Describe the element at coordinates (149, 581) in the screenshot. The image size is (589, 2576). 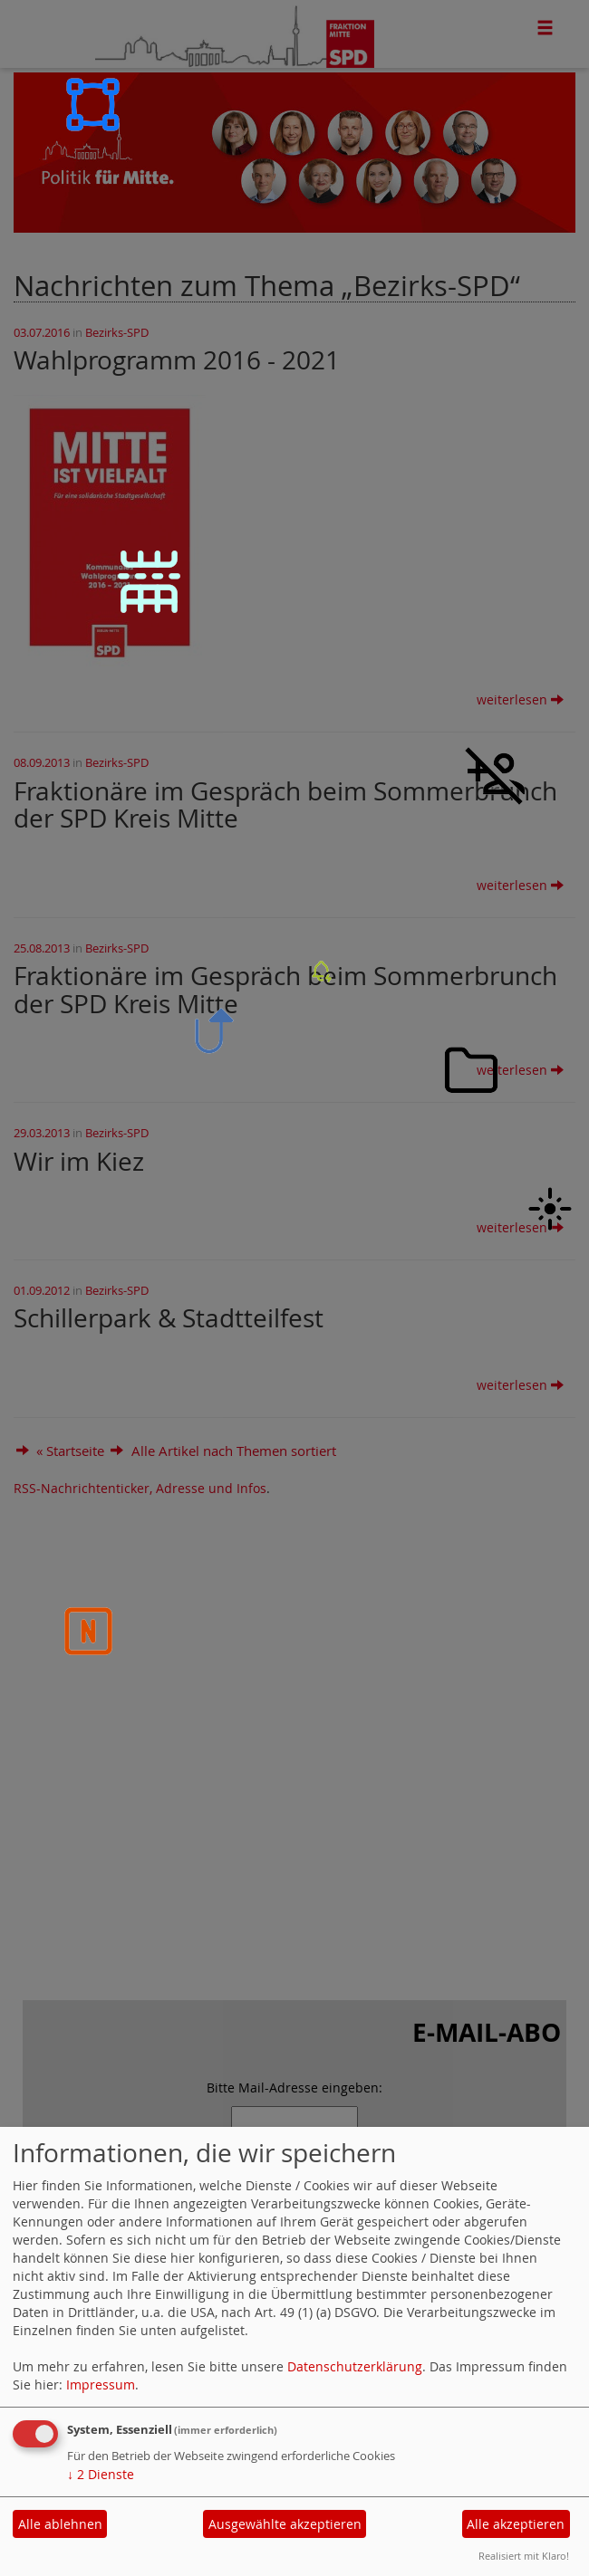
I see `split table rows into separate sections` at that location.